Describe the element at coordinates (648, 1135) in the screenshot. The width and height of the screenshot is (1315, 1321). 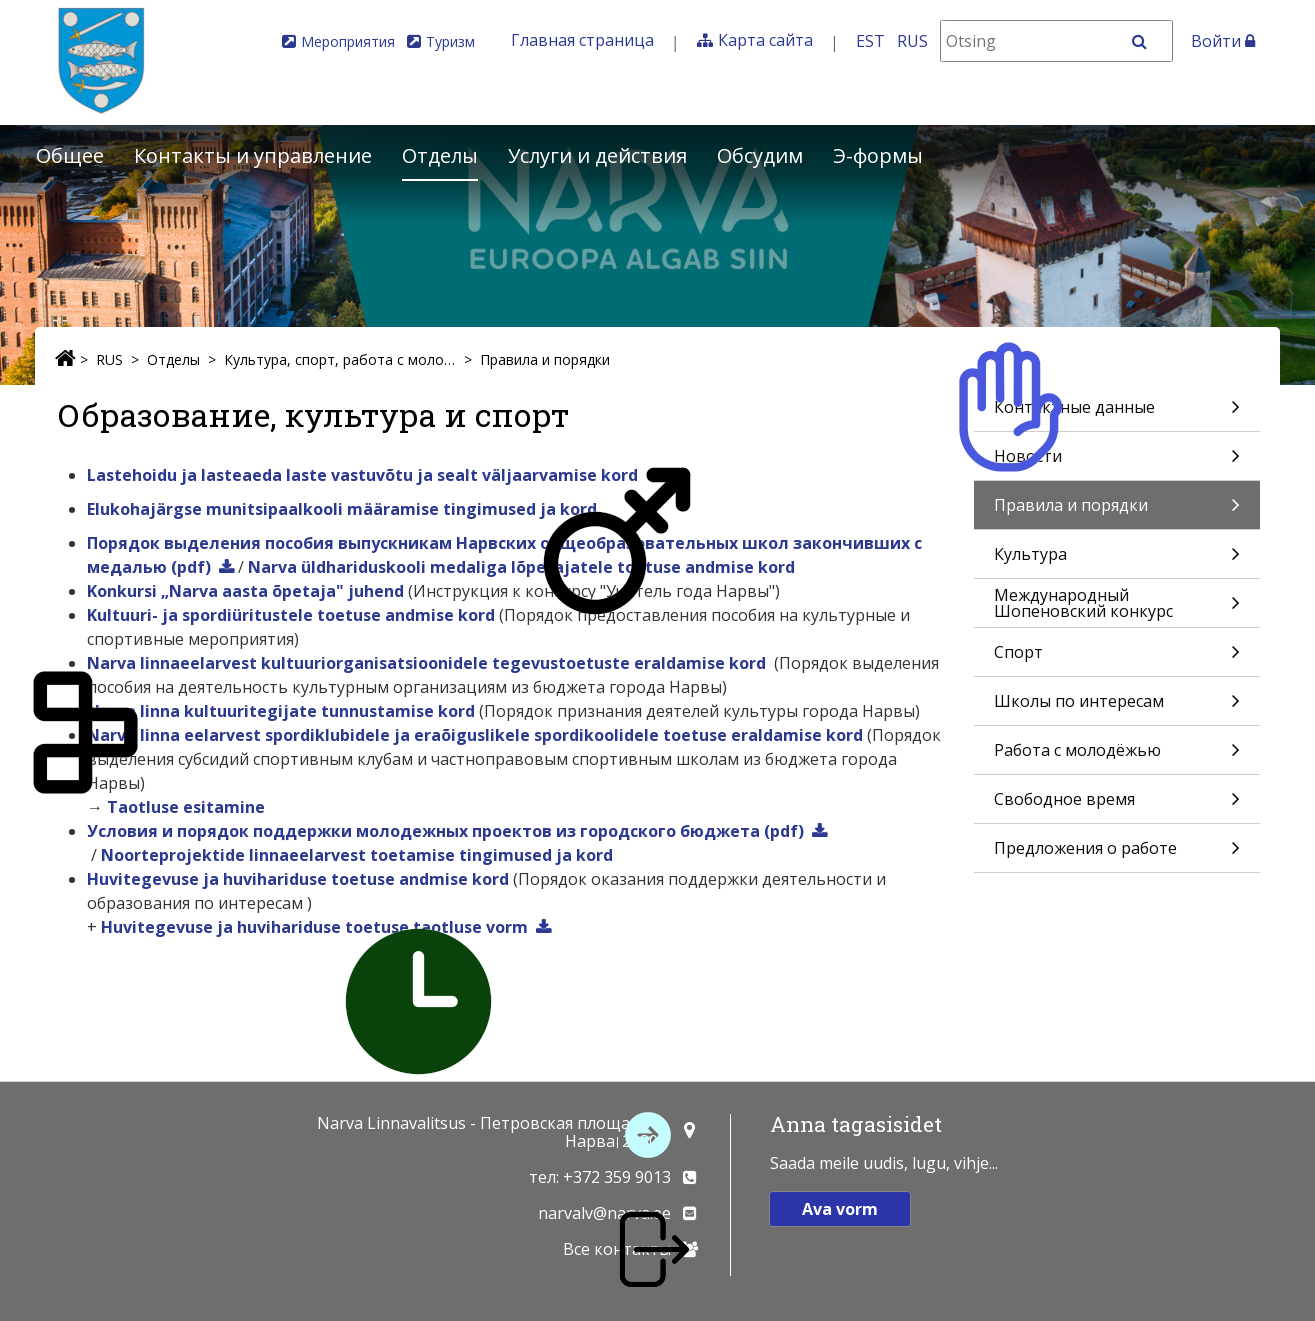
I see `proceed to the next step` at that location.